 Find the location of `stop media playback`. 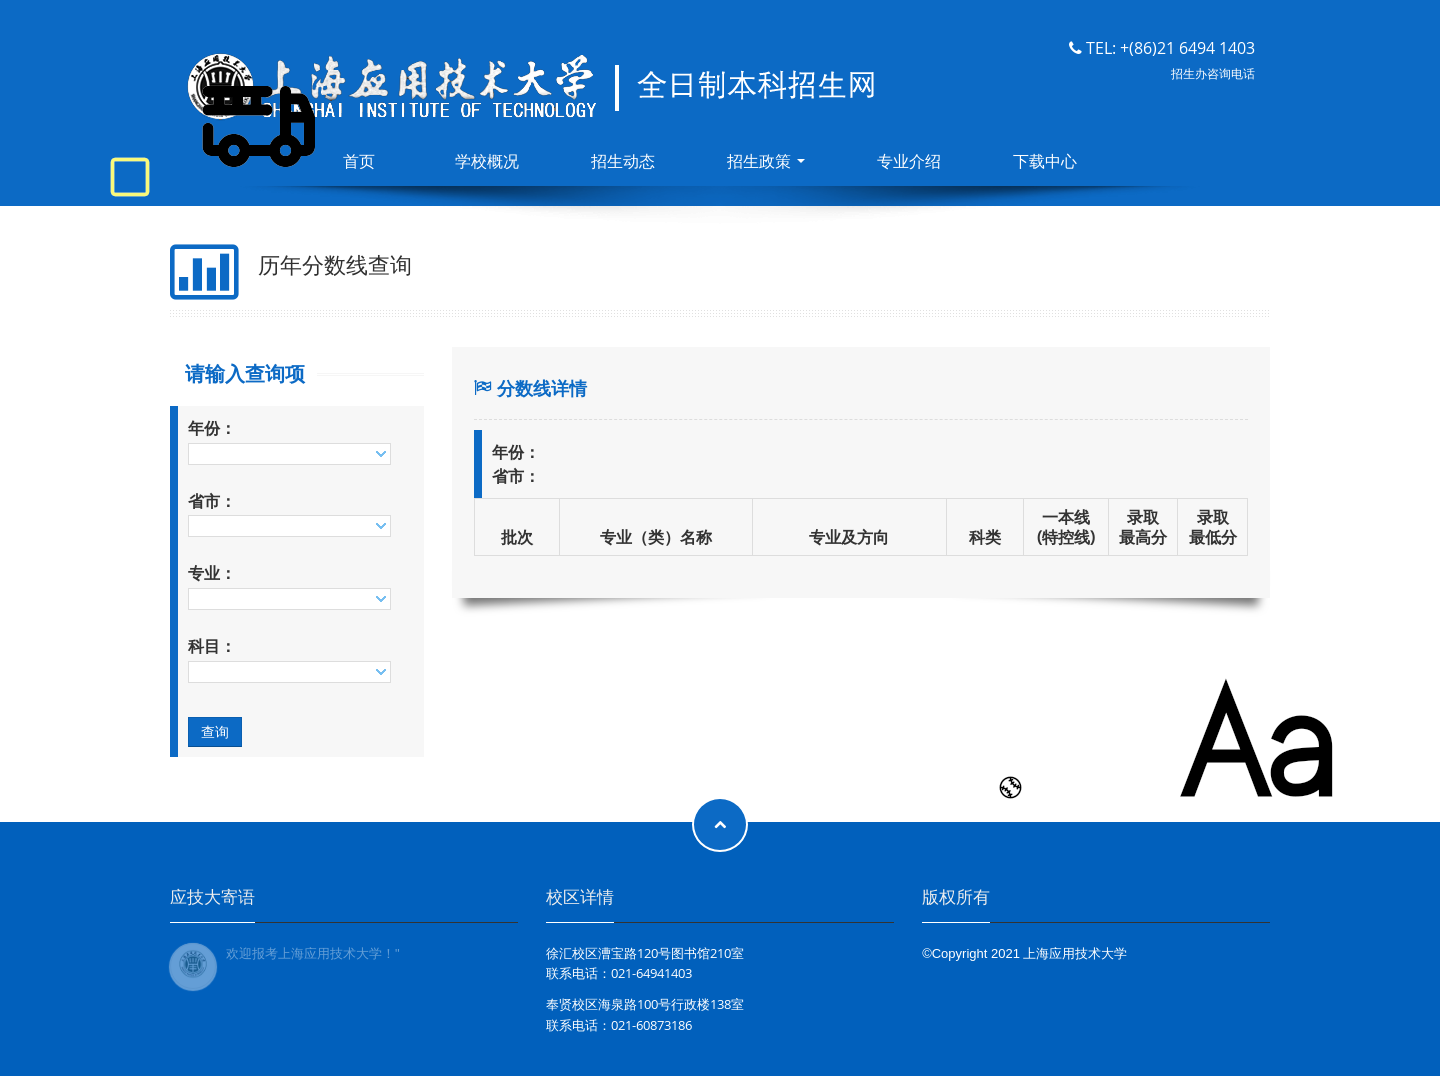

stop media playback is located at coordinates (130, 177).